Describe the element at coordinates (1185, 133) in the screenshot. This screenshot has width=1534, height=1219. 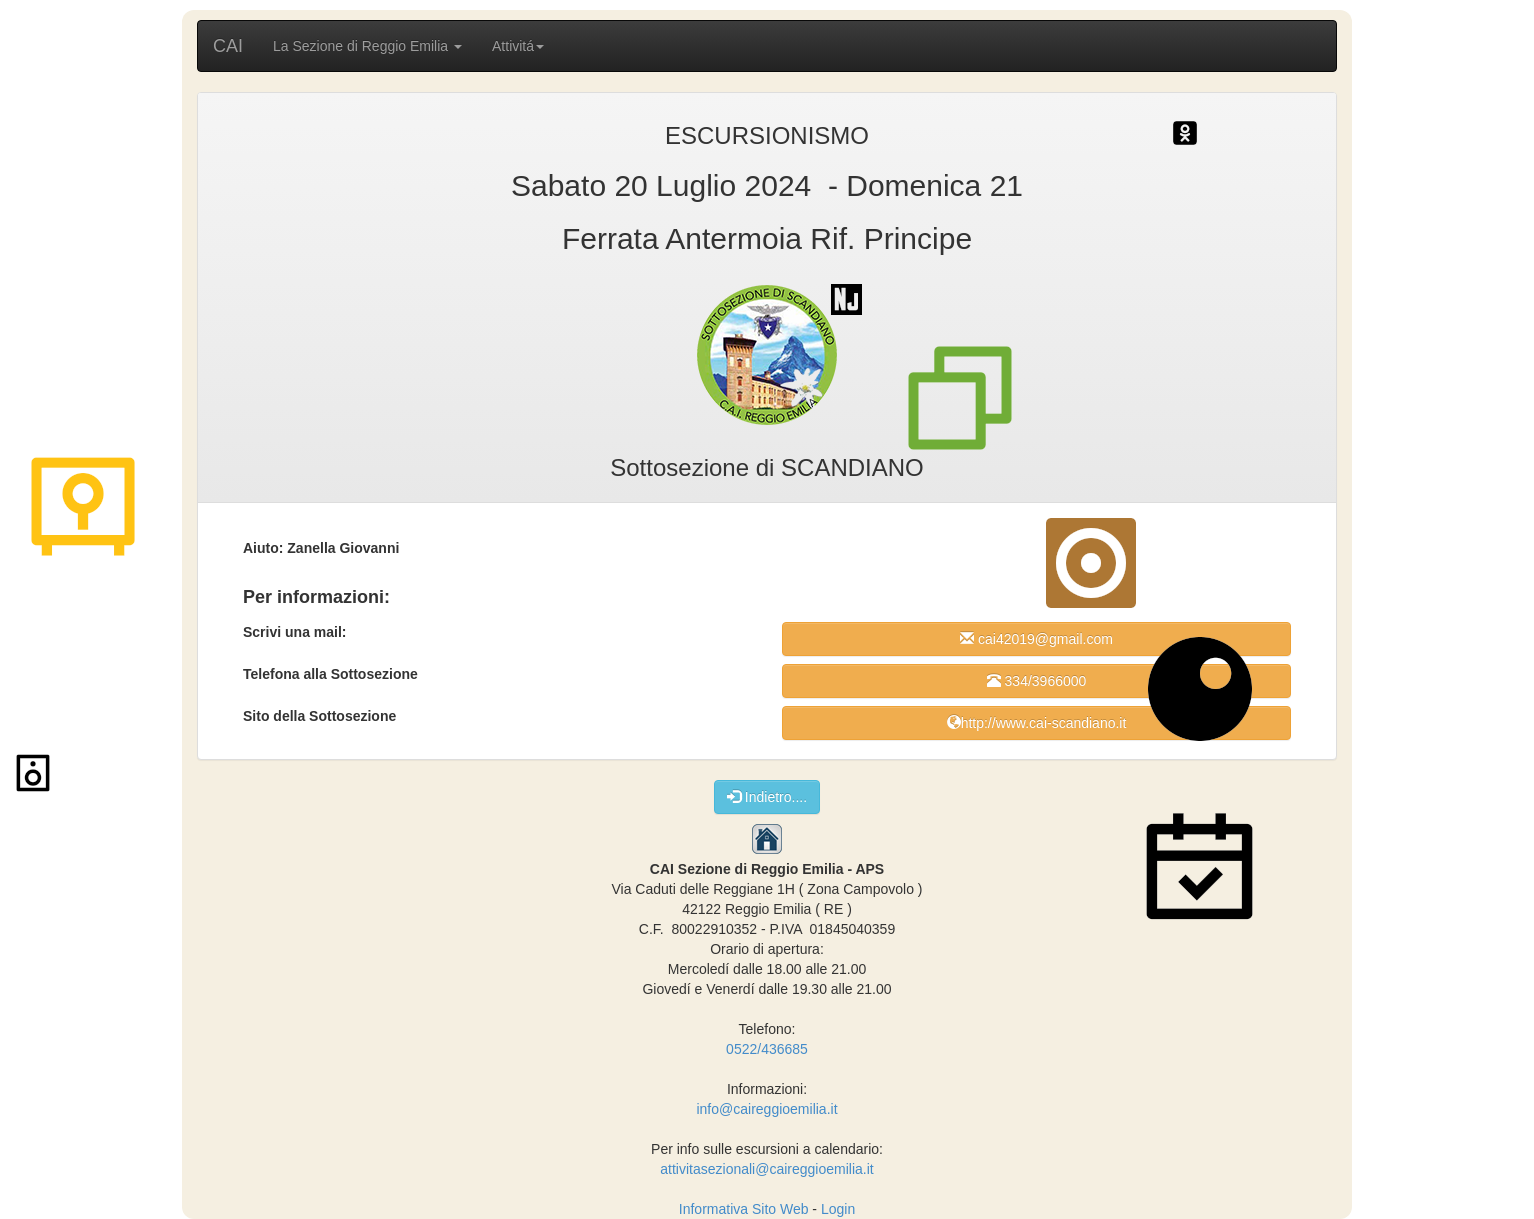
I see `open Odnoklassniki app` at that location.